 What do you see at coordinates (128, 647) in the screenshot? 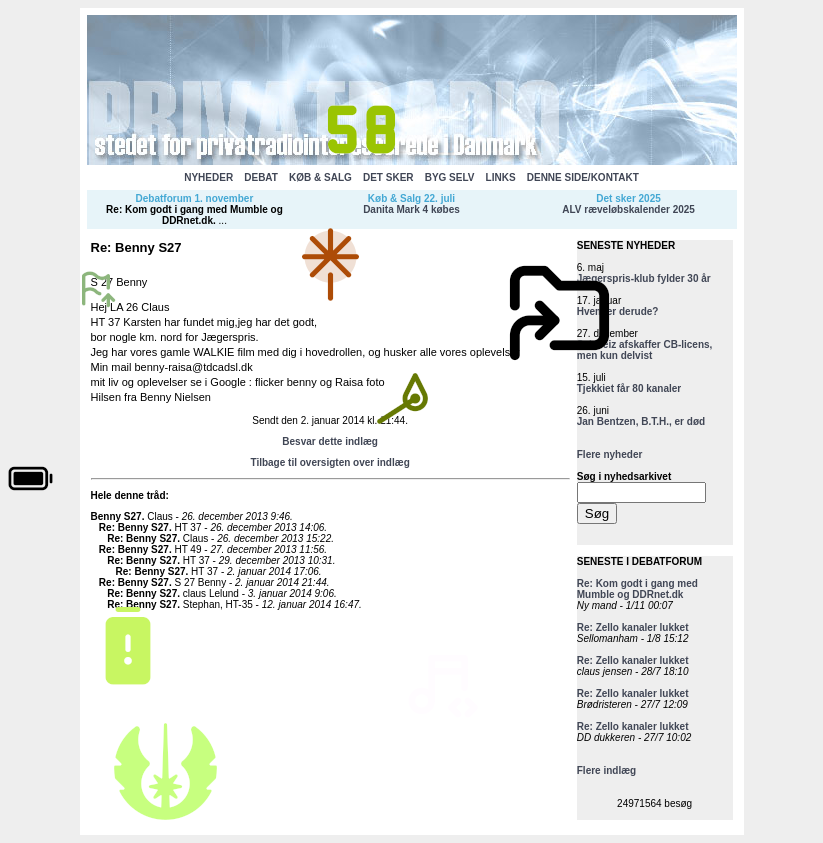
I see `indicates low battery warning` at bounding box center [128, 647].